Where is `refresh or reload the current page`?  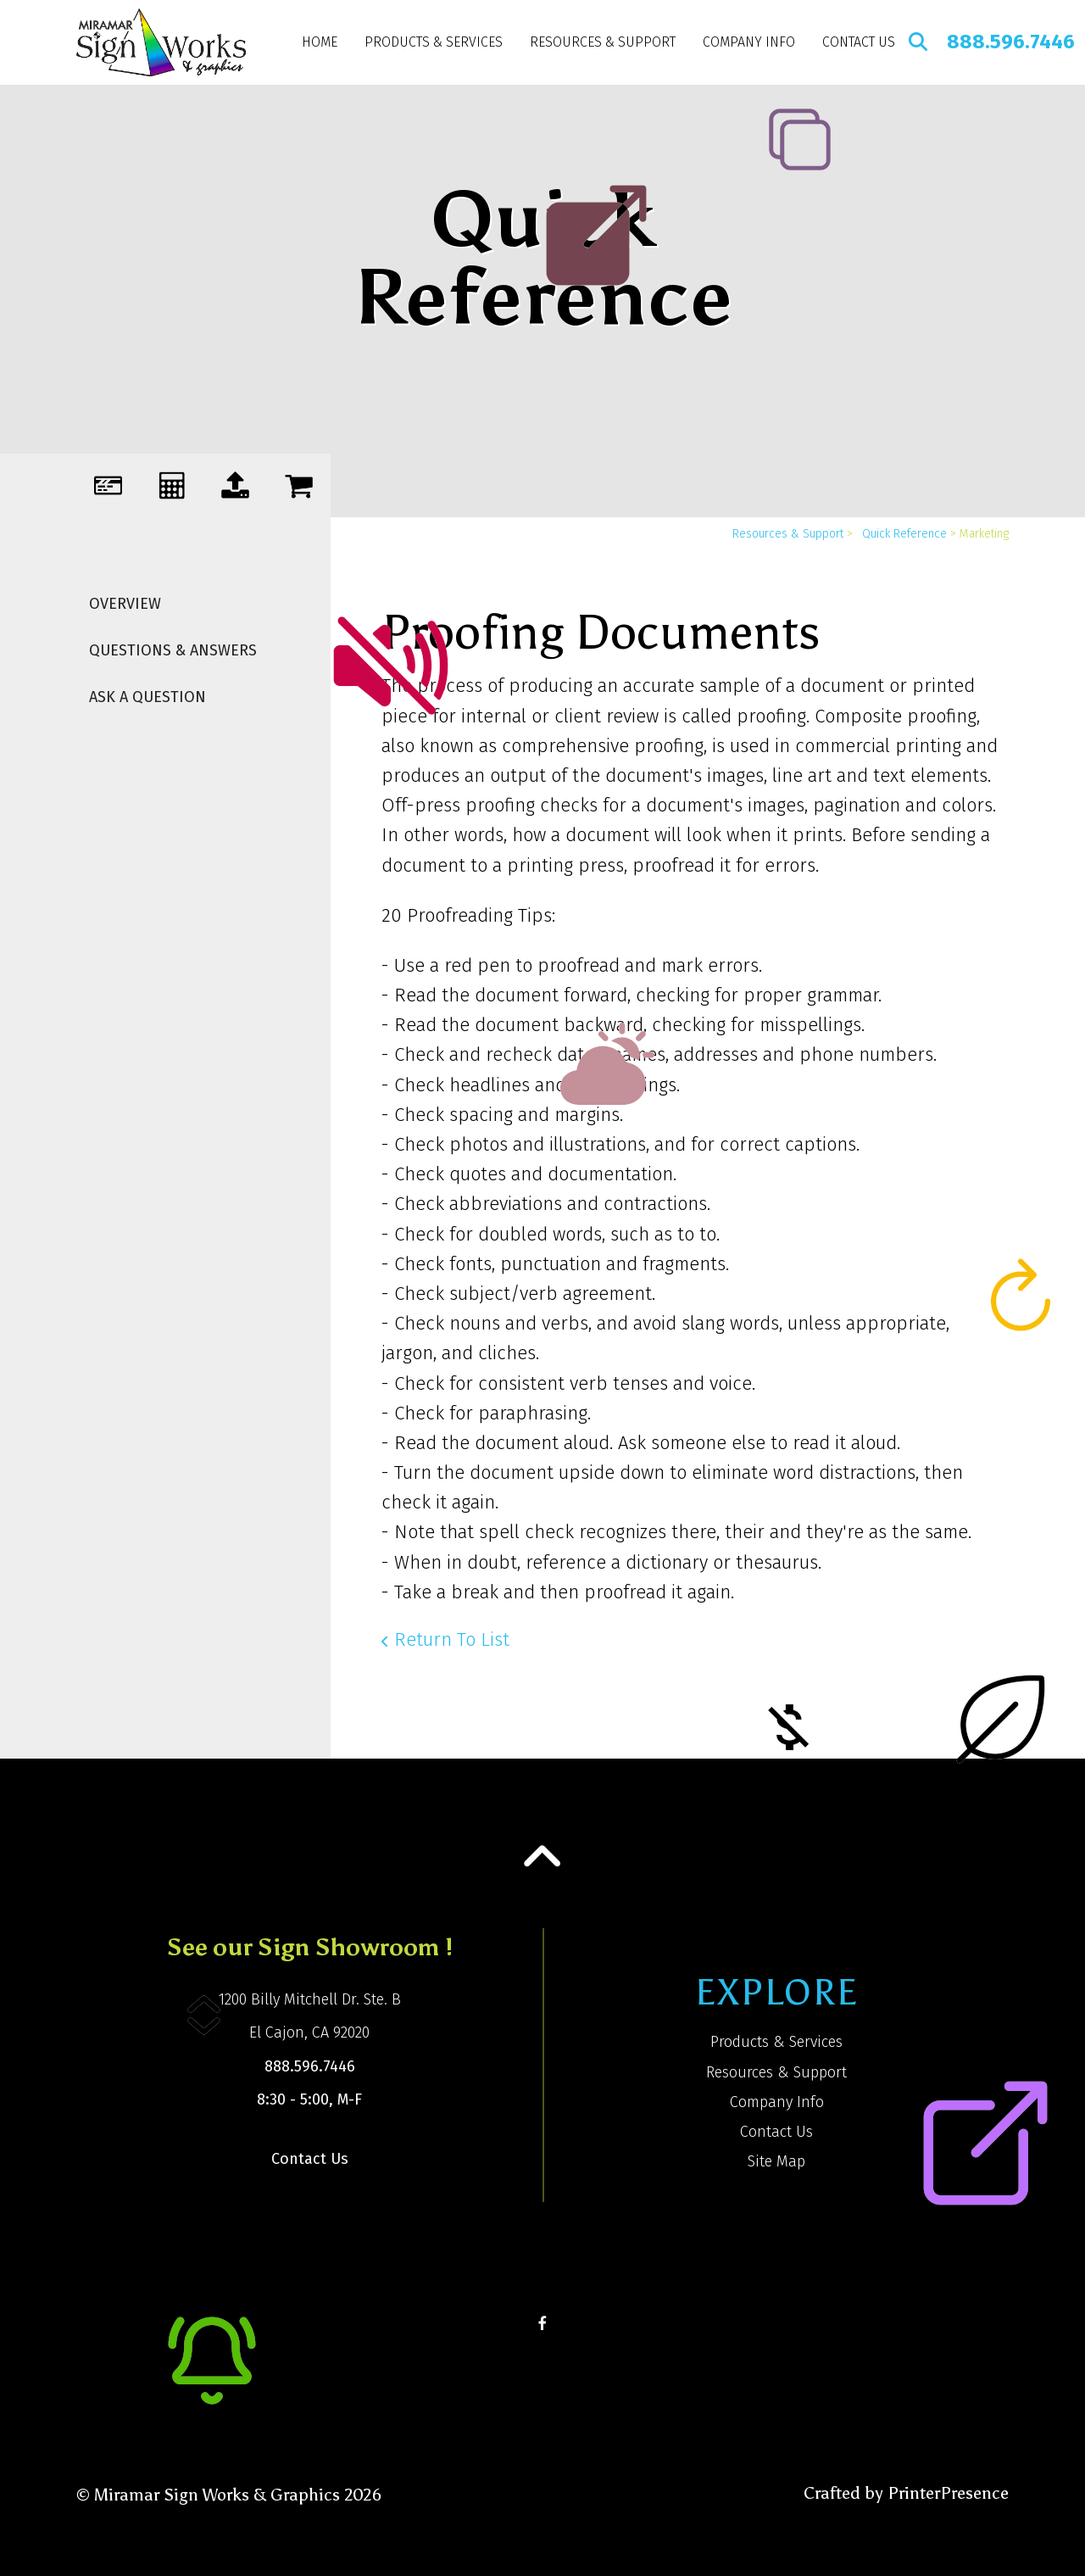
refresh or reload the current page is located at coordinates (1021, 1295).